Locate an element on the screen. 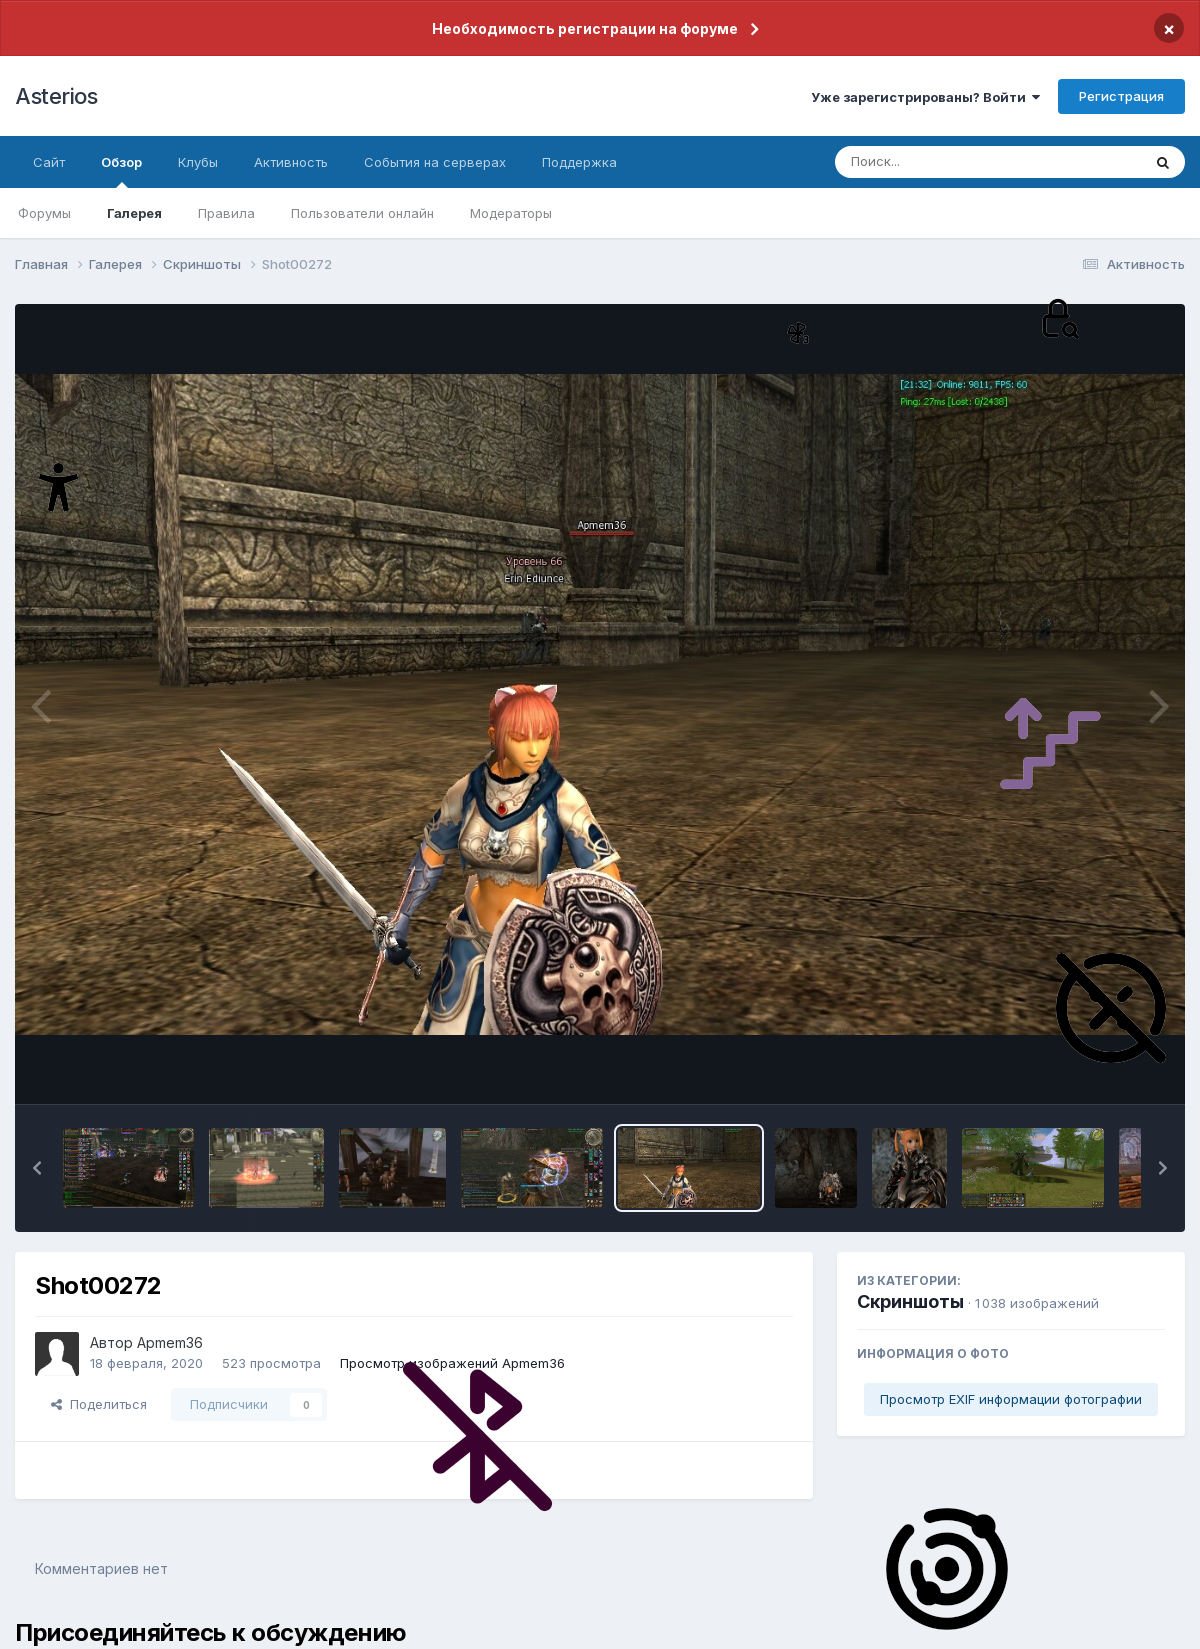 This screenshot has width=1200, height=1649. access accessibility settings is located at coordinates (58, 487).